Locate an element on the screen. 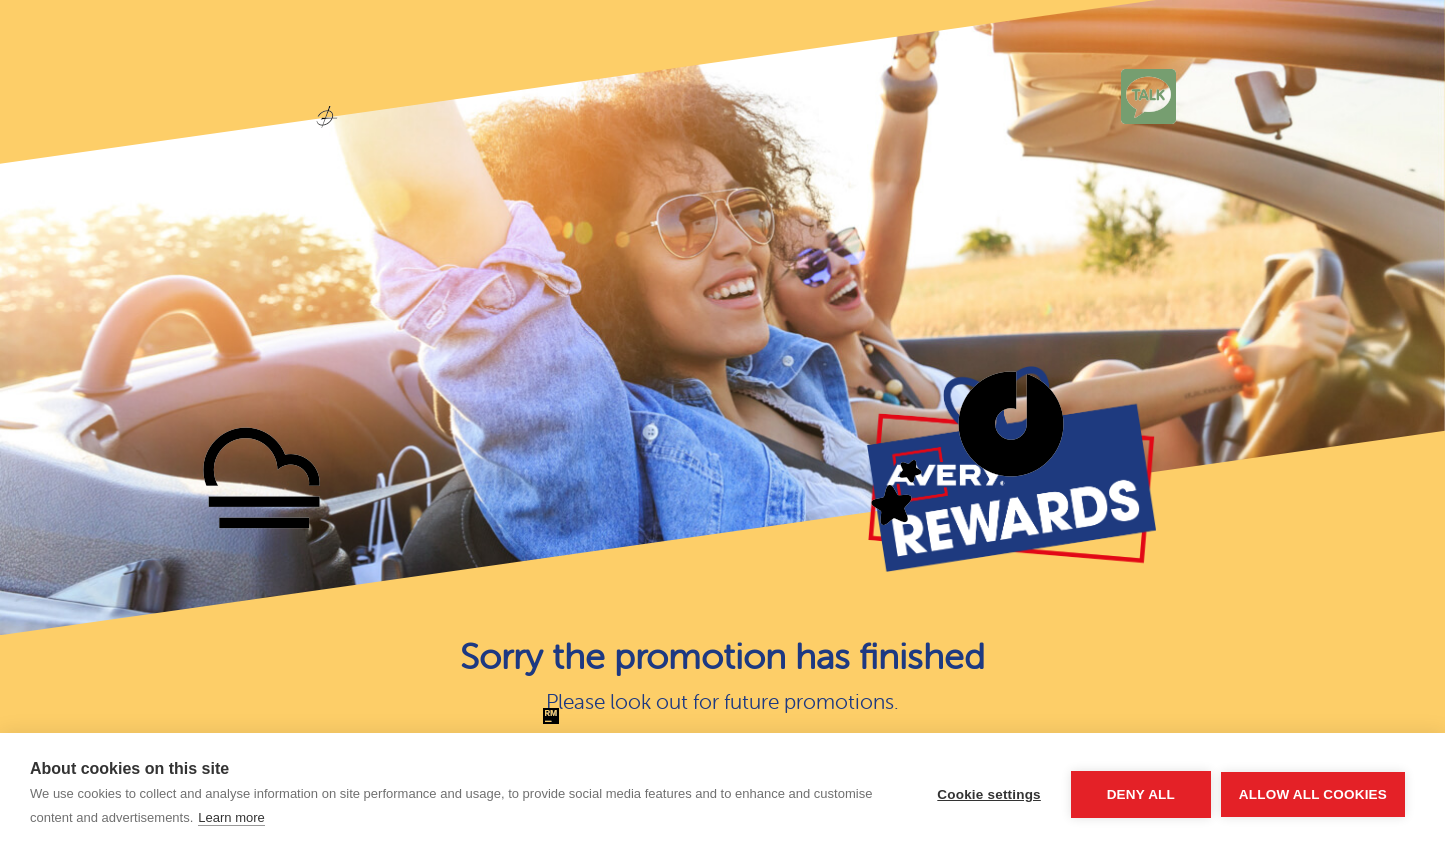 The image size is (1445, 855). indicates foggy weather conditions is located at coordinates (261, 480).